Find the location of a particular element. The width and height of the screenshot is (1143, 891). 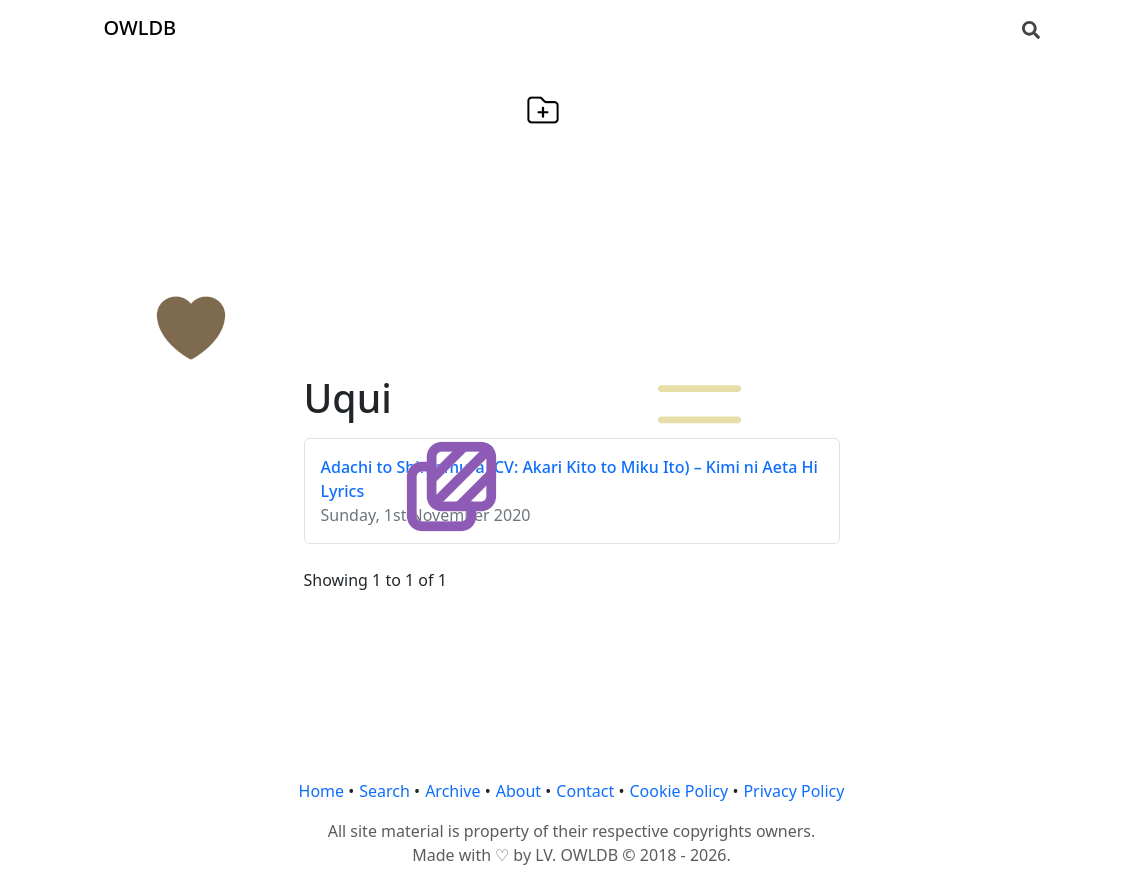

view selected layers in a design tool is located at coordinates (451, 486).